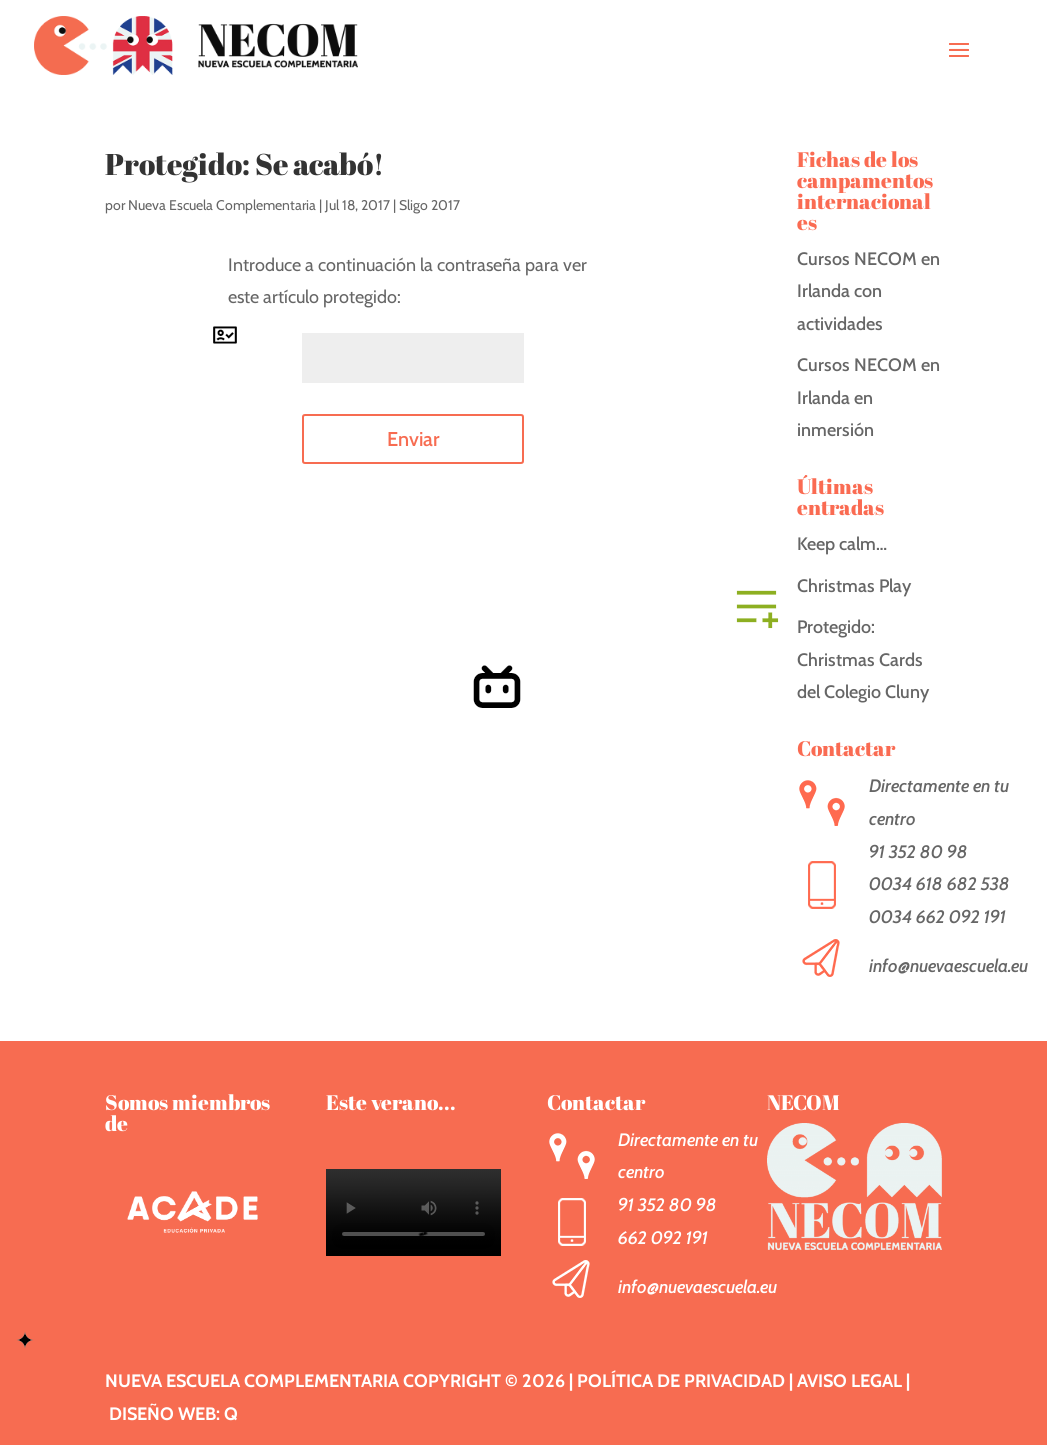 The width and height of the screenshot is (1047, 1445). I want to click on open Bilibili app, so click(497, 687).